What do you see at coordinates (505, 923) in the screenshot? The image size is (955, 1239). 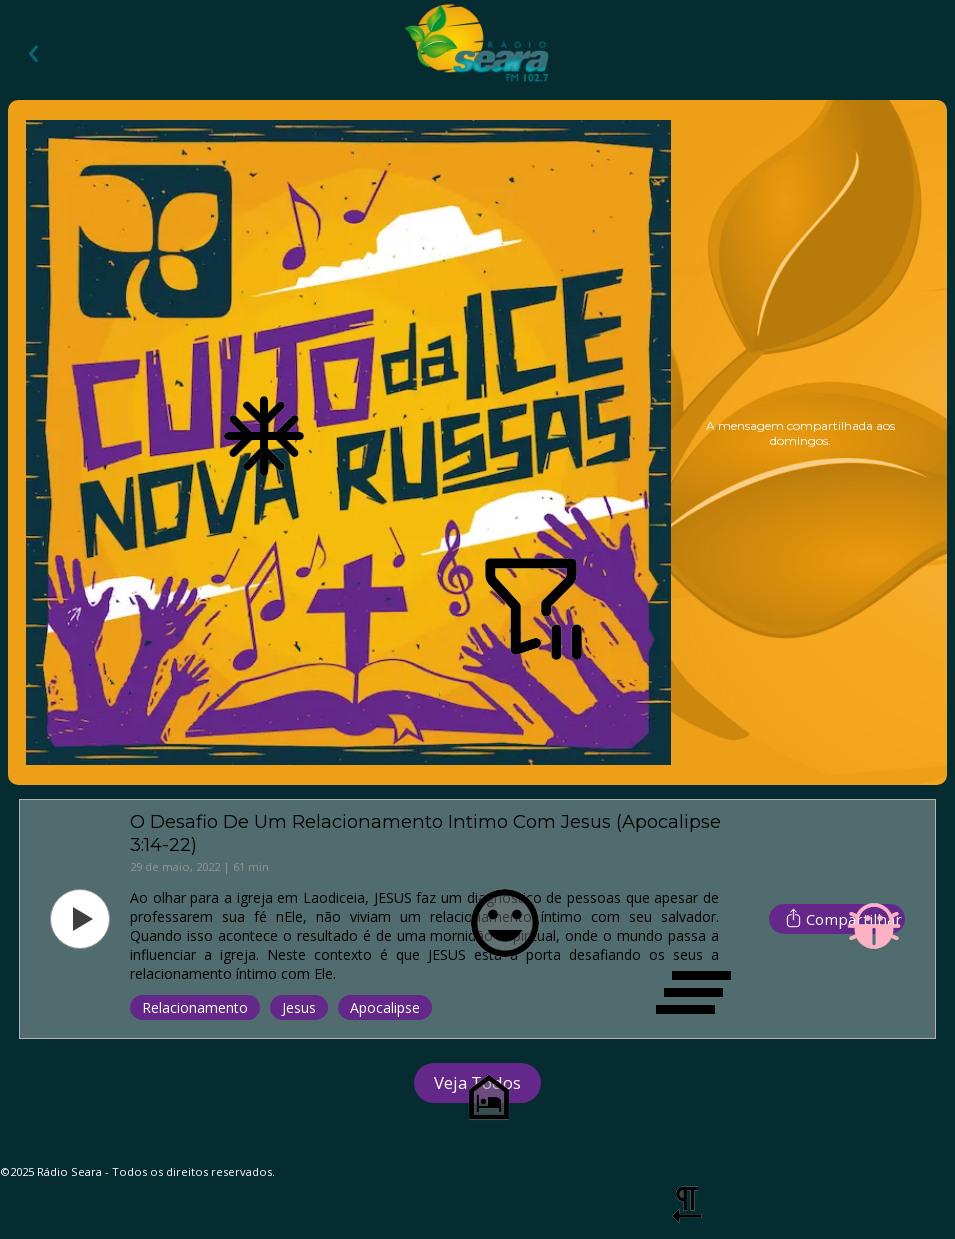 I see `tag people in a photo` at bounding box center [505, 923].